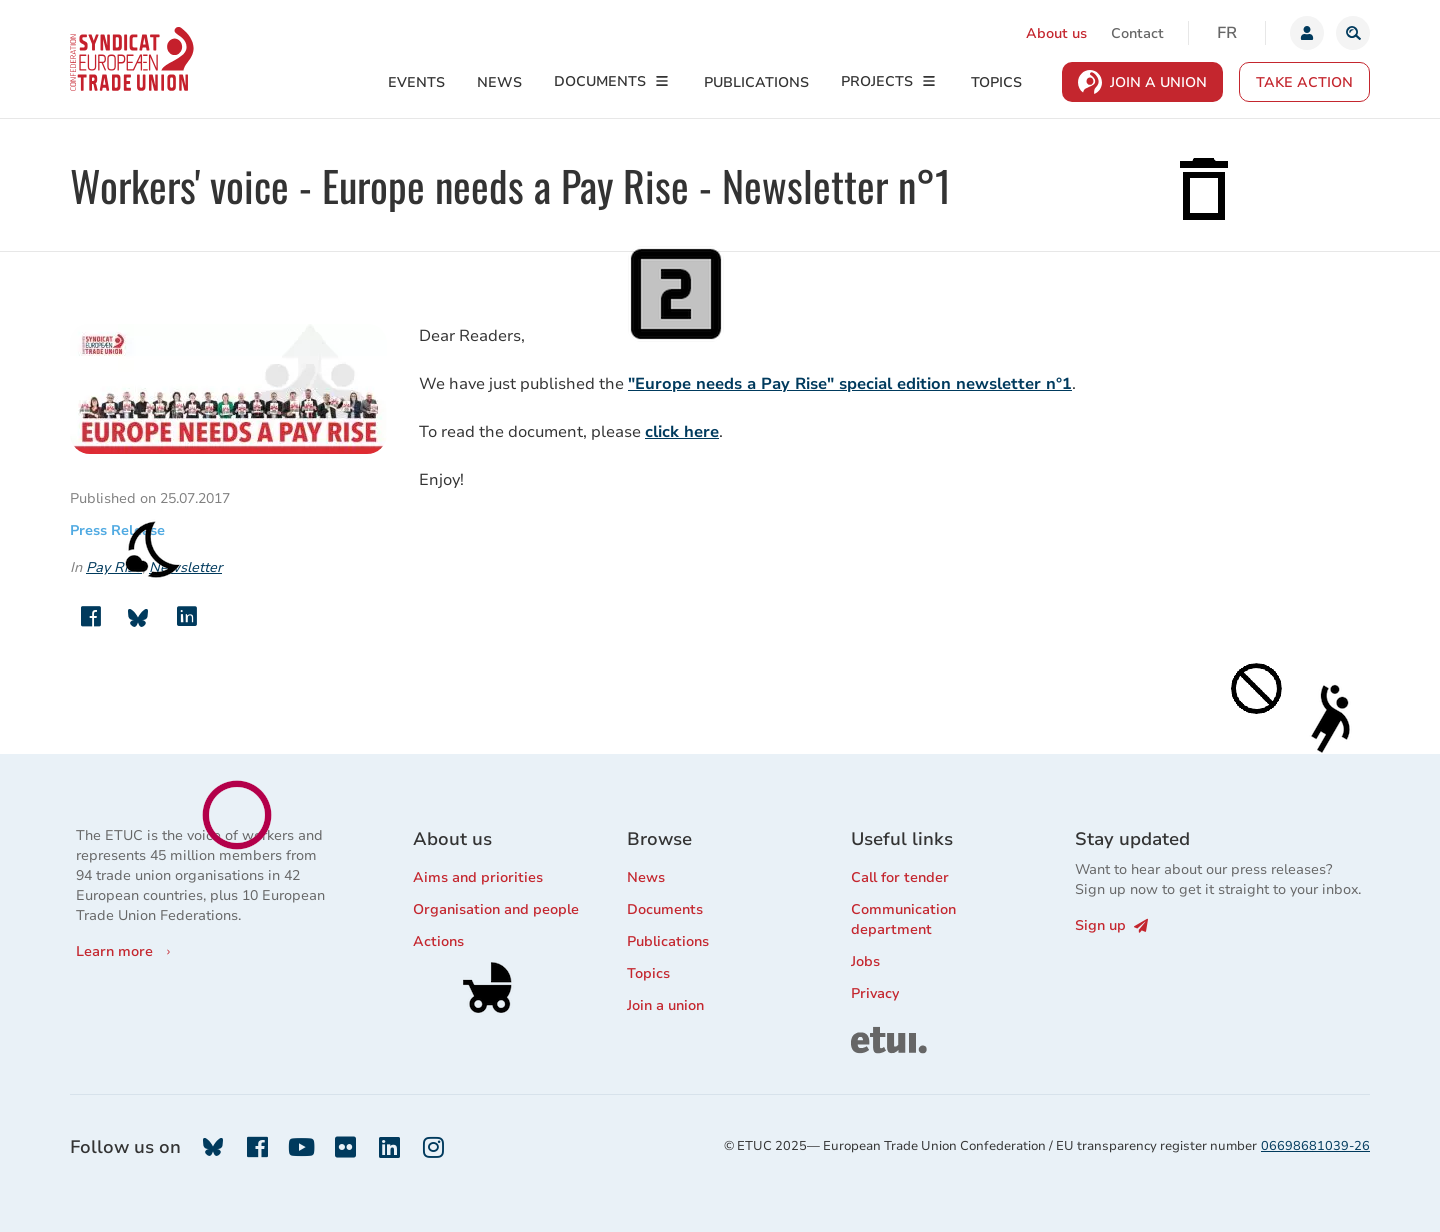 This screenshot has width=1440, height=1232. I want to click on enable do not disturb mode, so click(1256, 688).